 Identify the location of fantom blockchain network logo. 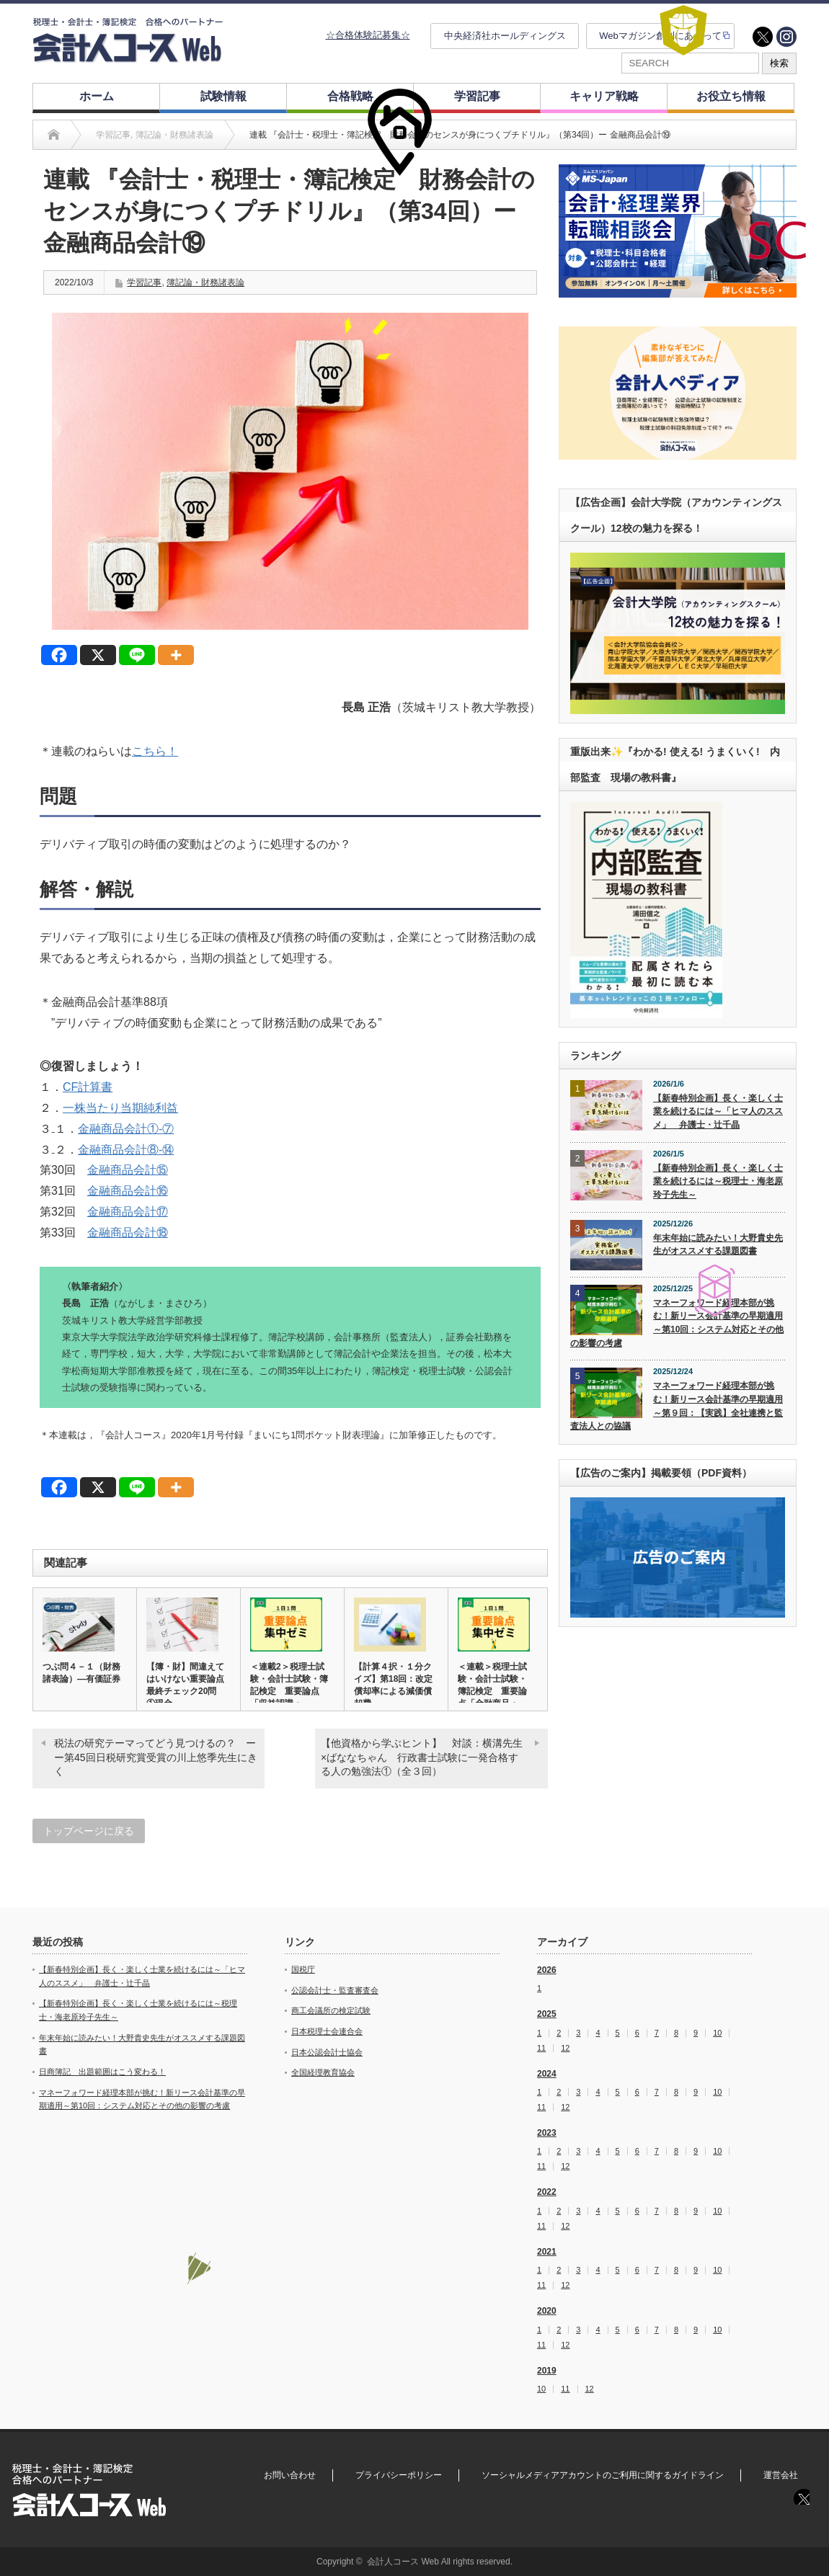
(714, 1290).